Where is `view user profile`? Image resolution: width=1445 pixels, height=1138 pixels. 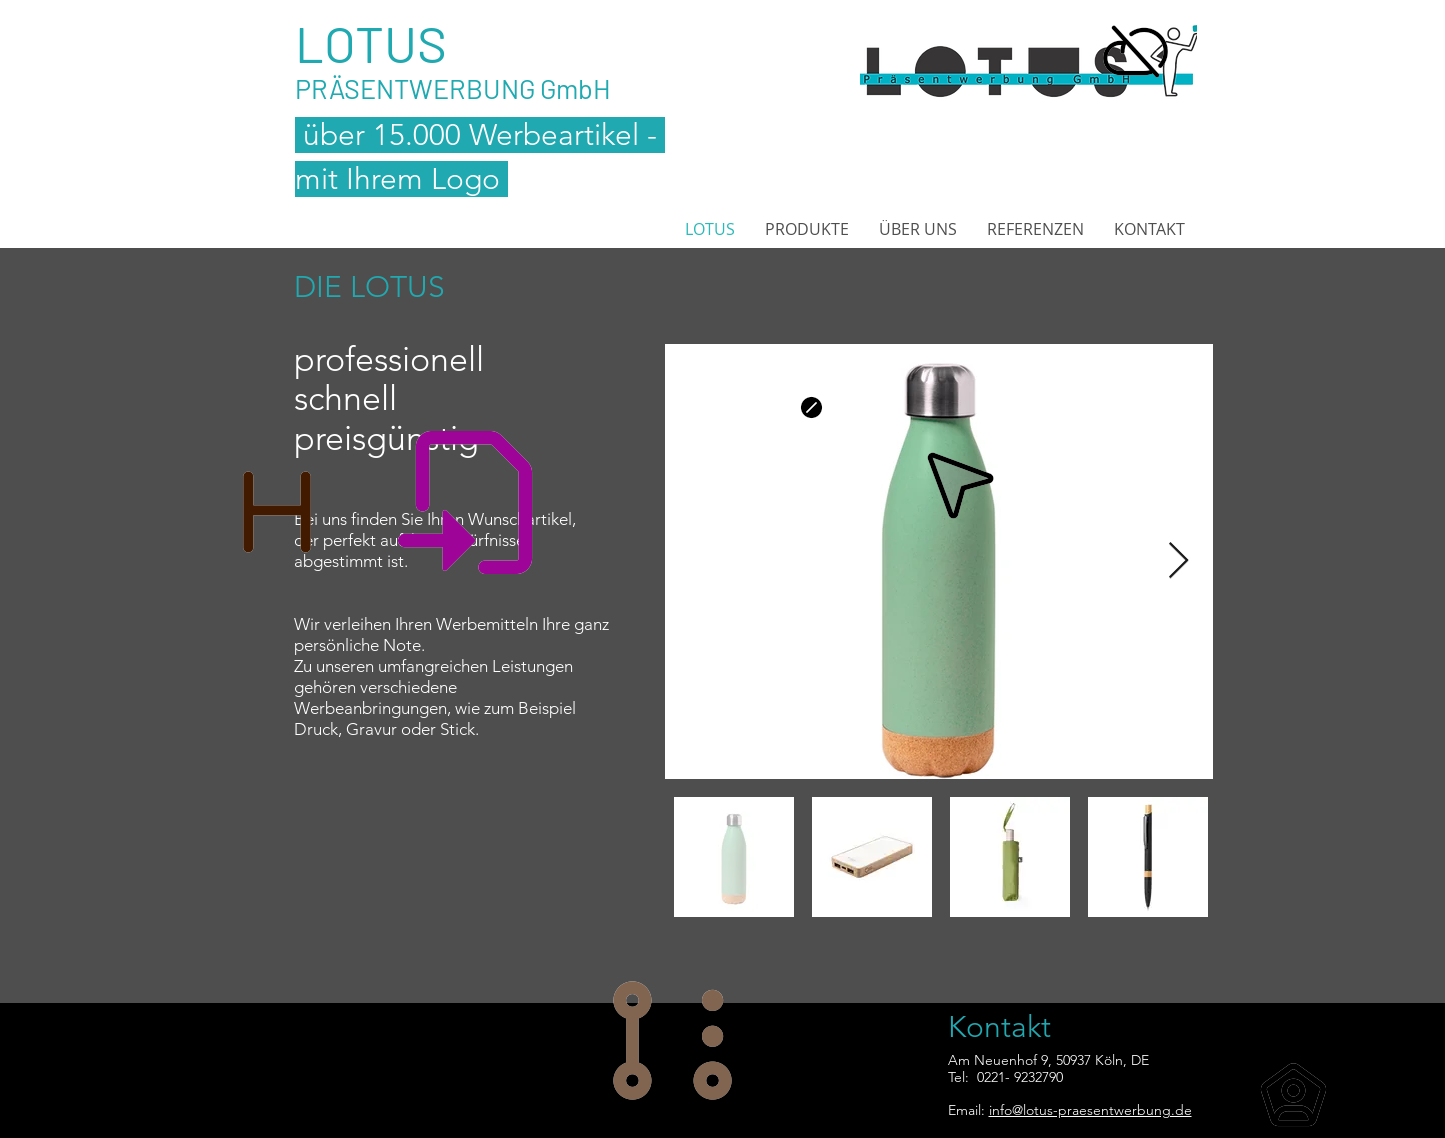
view user profile is located at coordinates (1293, 1096).